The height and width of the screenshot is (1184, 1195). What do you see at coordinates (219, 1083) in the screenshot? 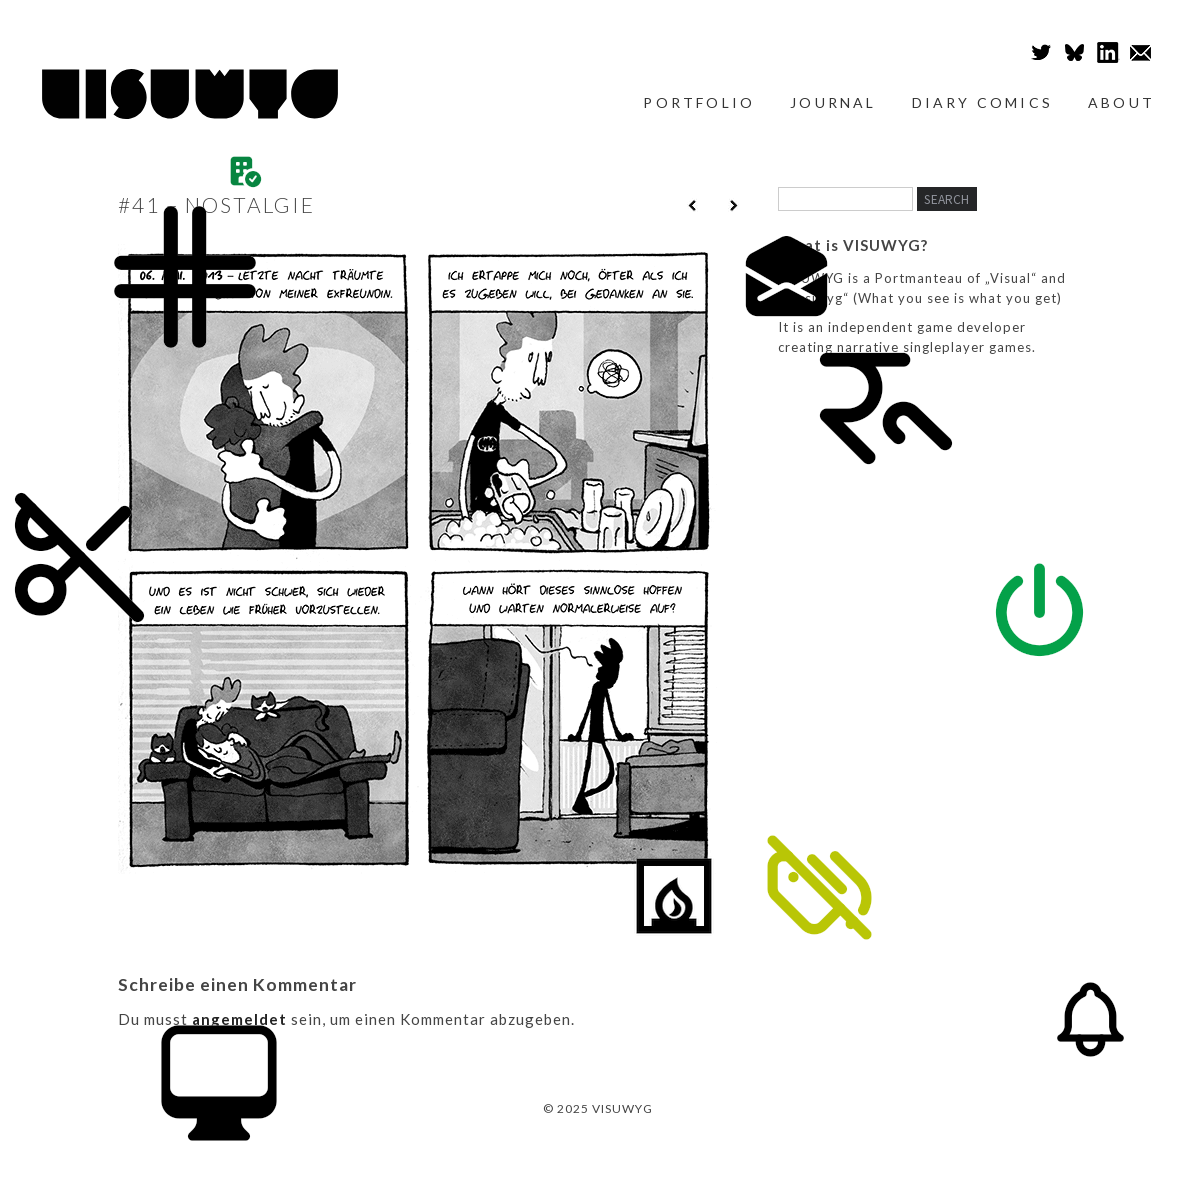
I see `access desktop or computer settings` at bounding box center [219, 1083].